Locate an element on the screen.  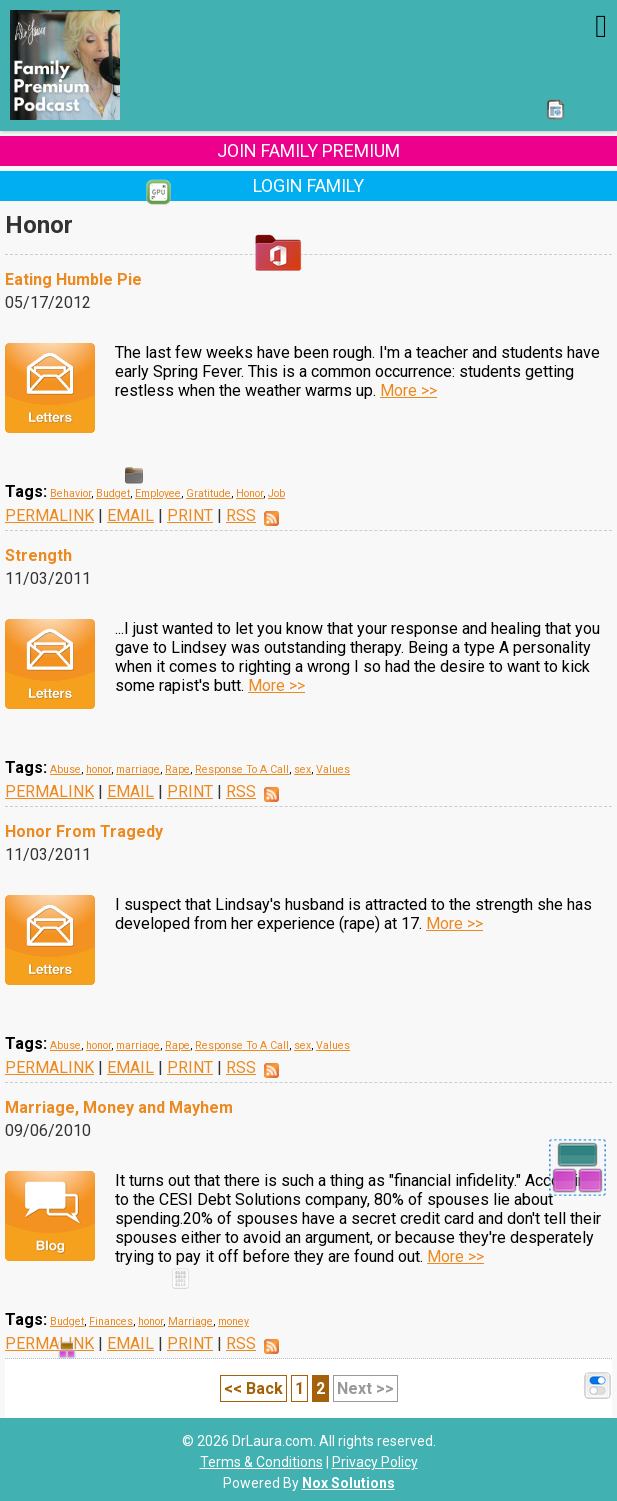
indicates an open or expanded folder is located at coordinates (134, 475).